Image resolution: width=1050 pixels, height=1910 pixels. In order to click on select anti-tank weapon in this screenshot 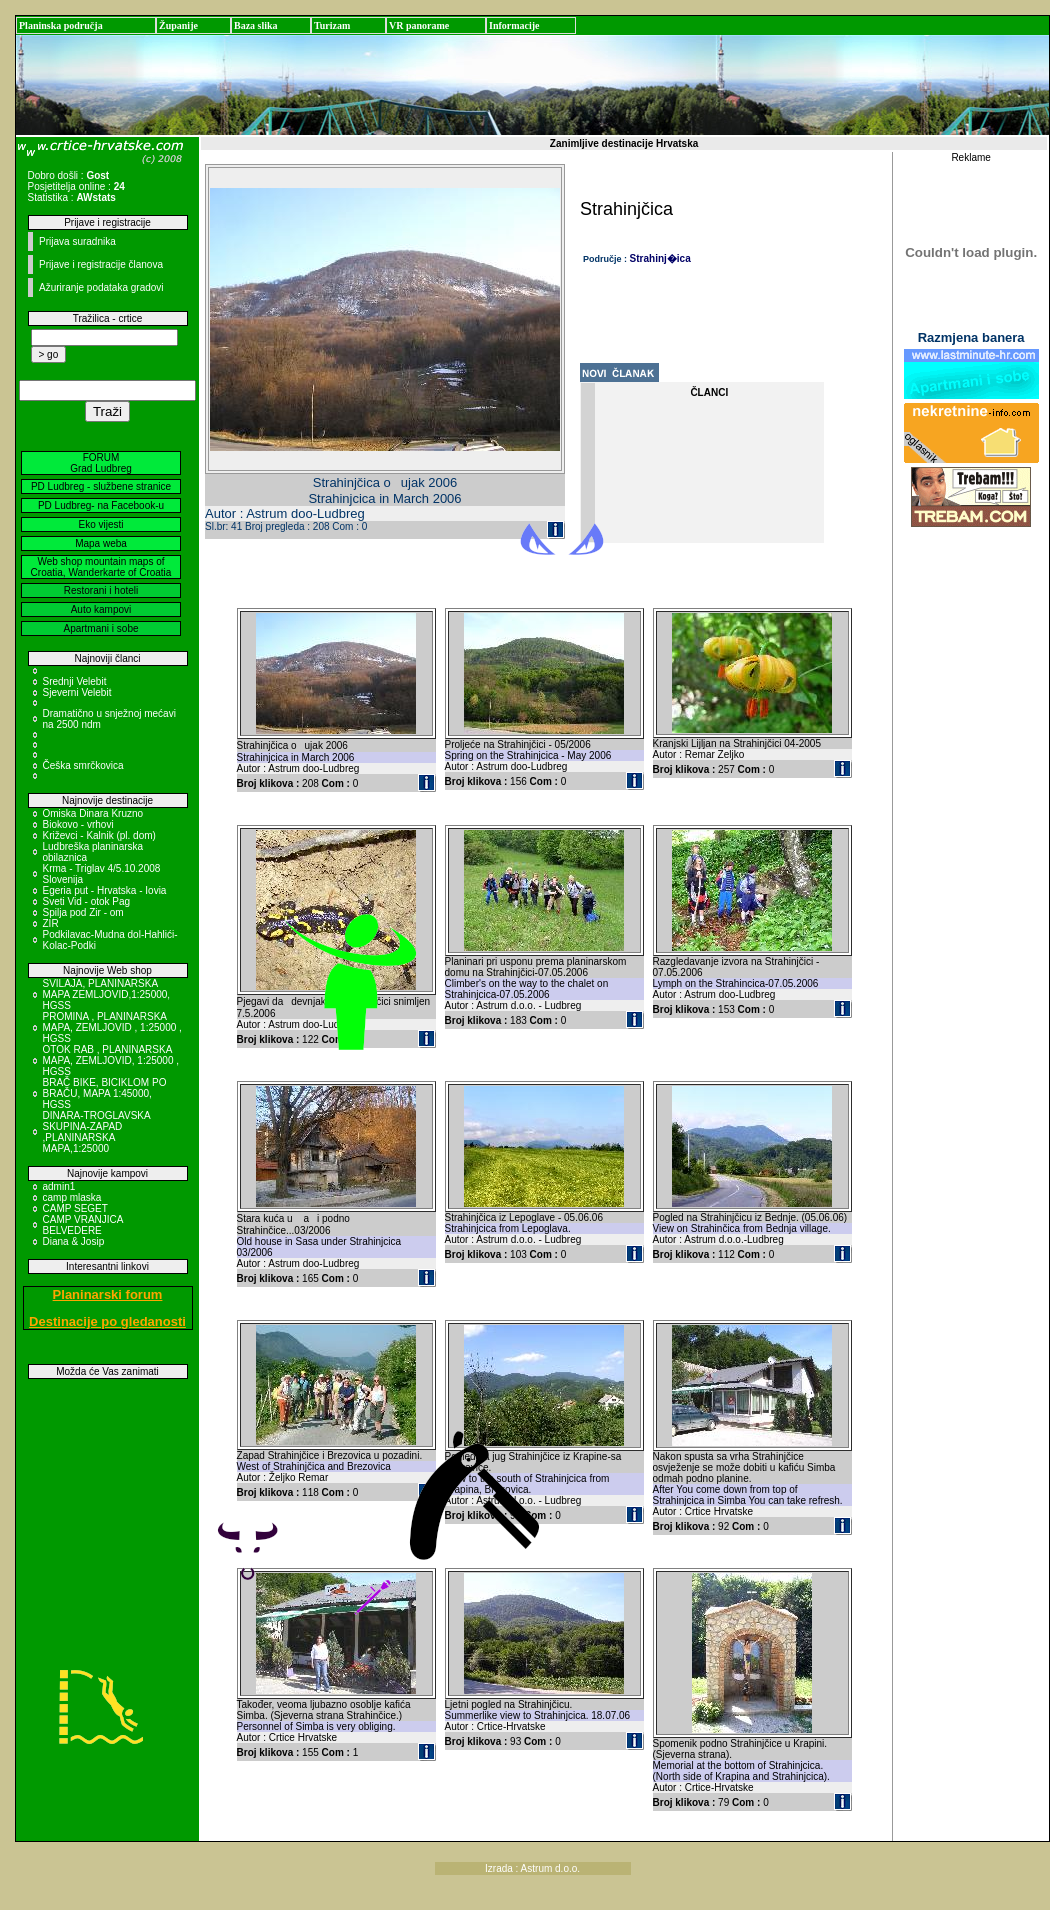, I will do `click(372, 1597)`.